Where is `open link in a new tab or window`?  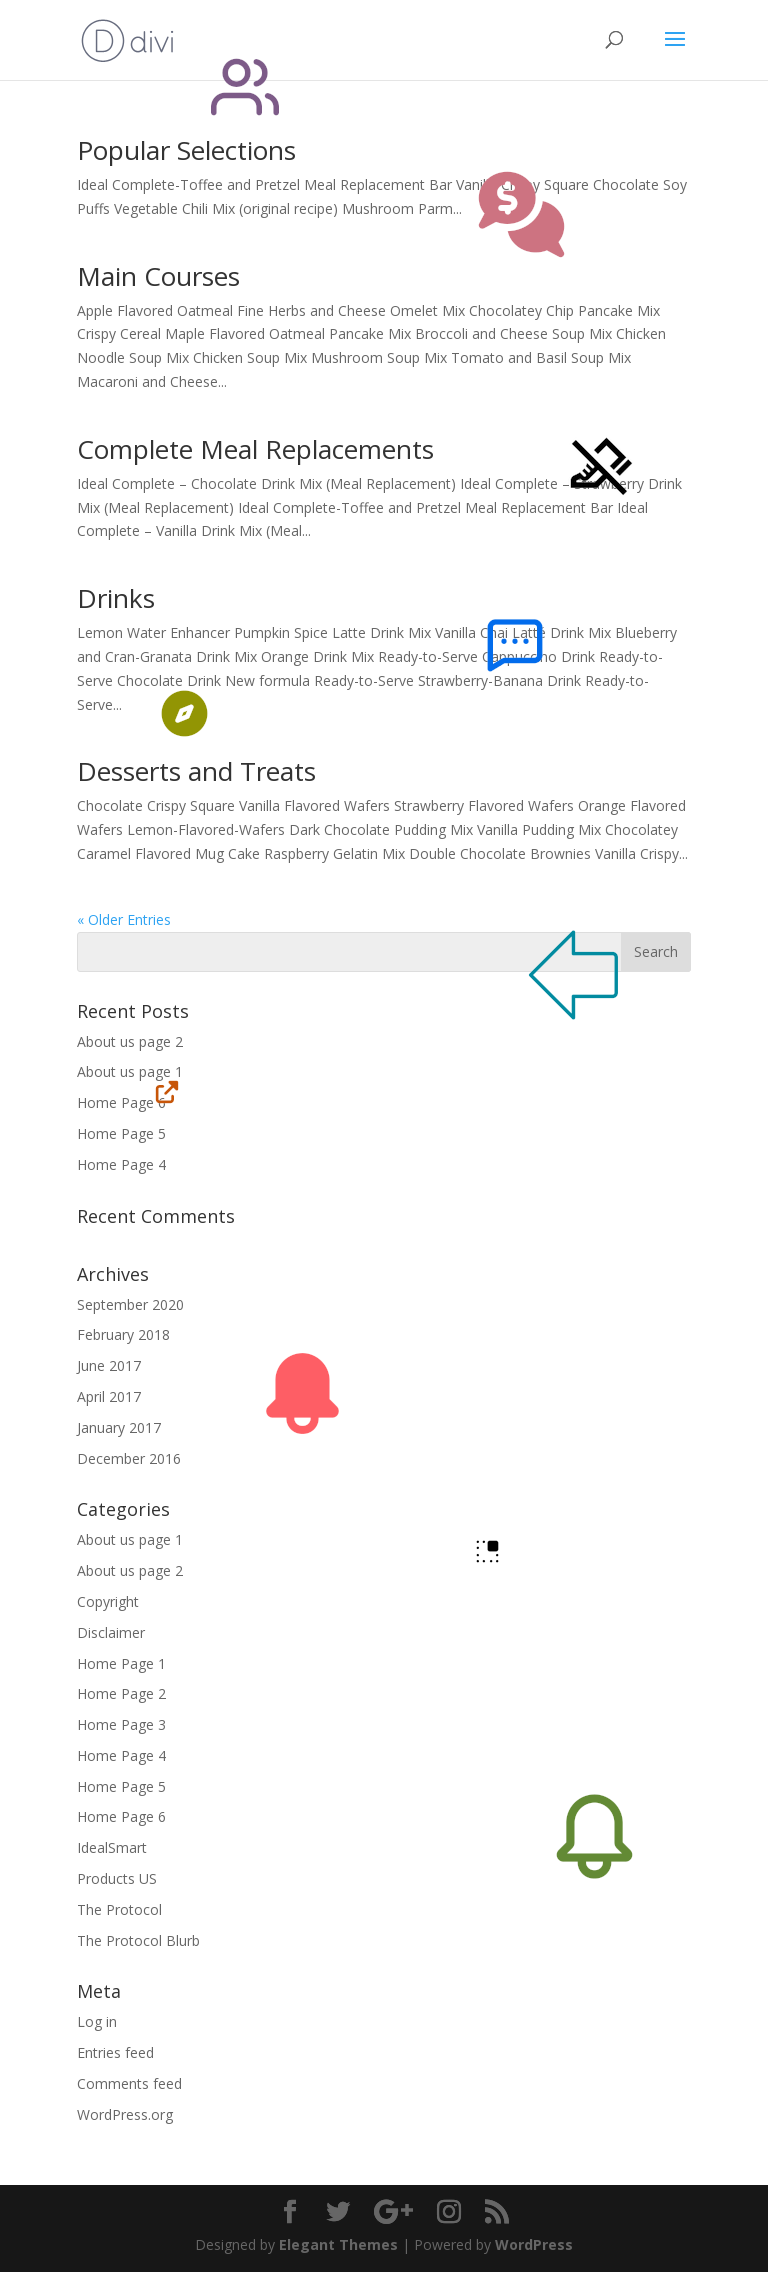
open link in a new tab or window is located at coordinates (167, 1092).